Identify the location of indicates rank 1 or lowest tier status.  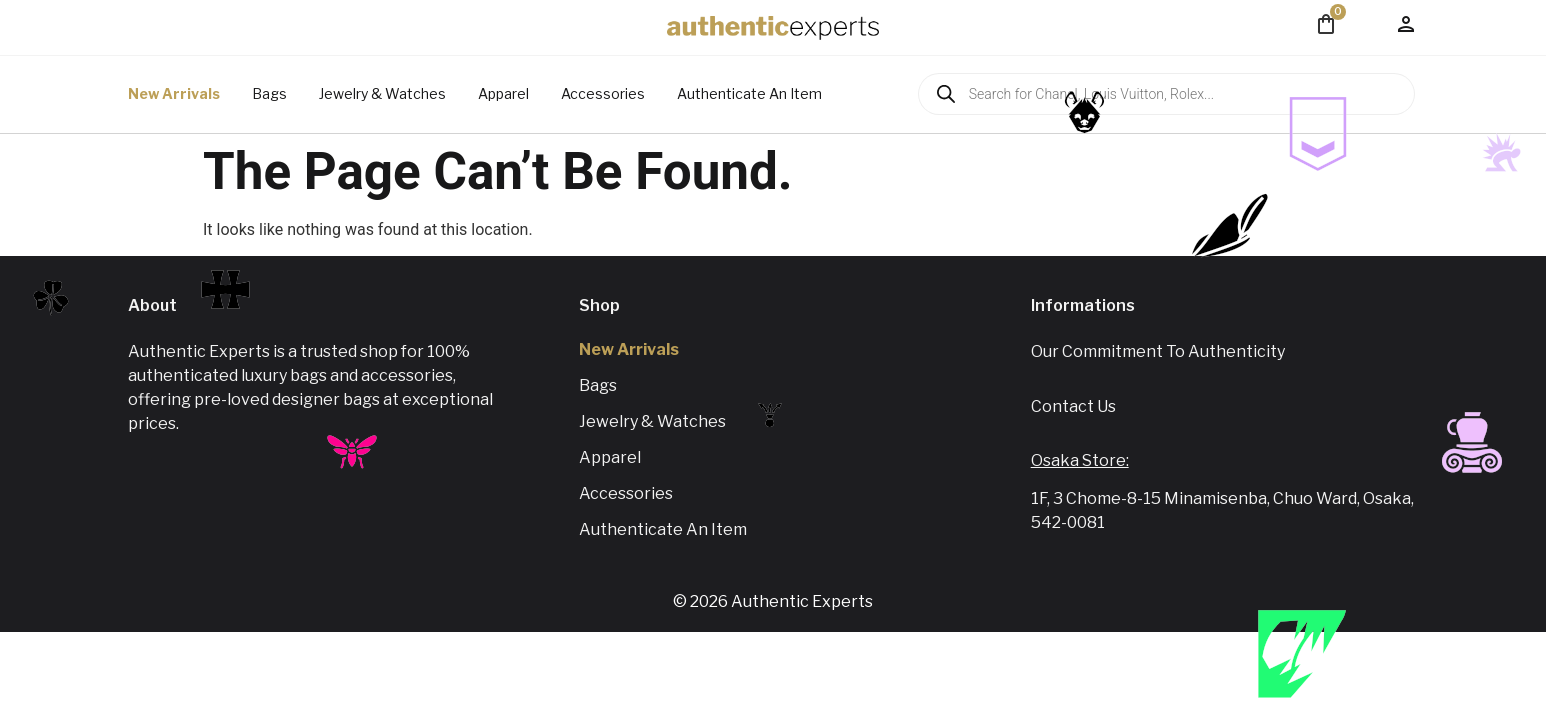
(1318, 134).